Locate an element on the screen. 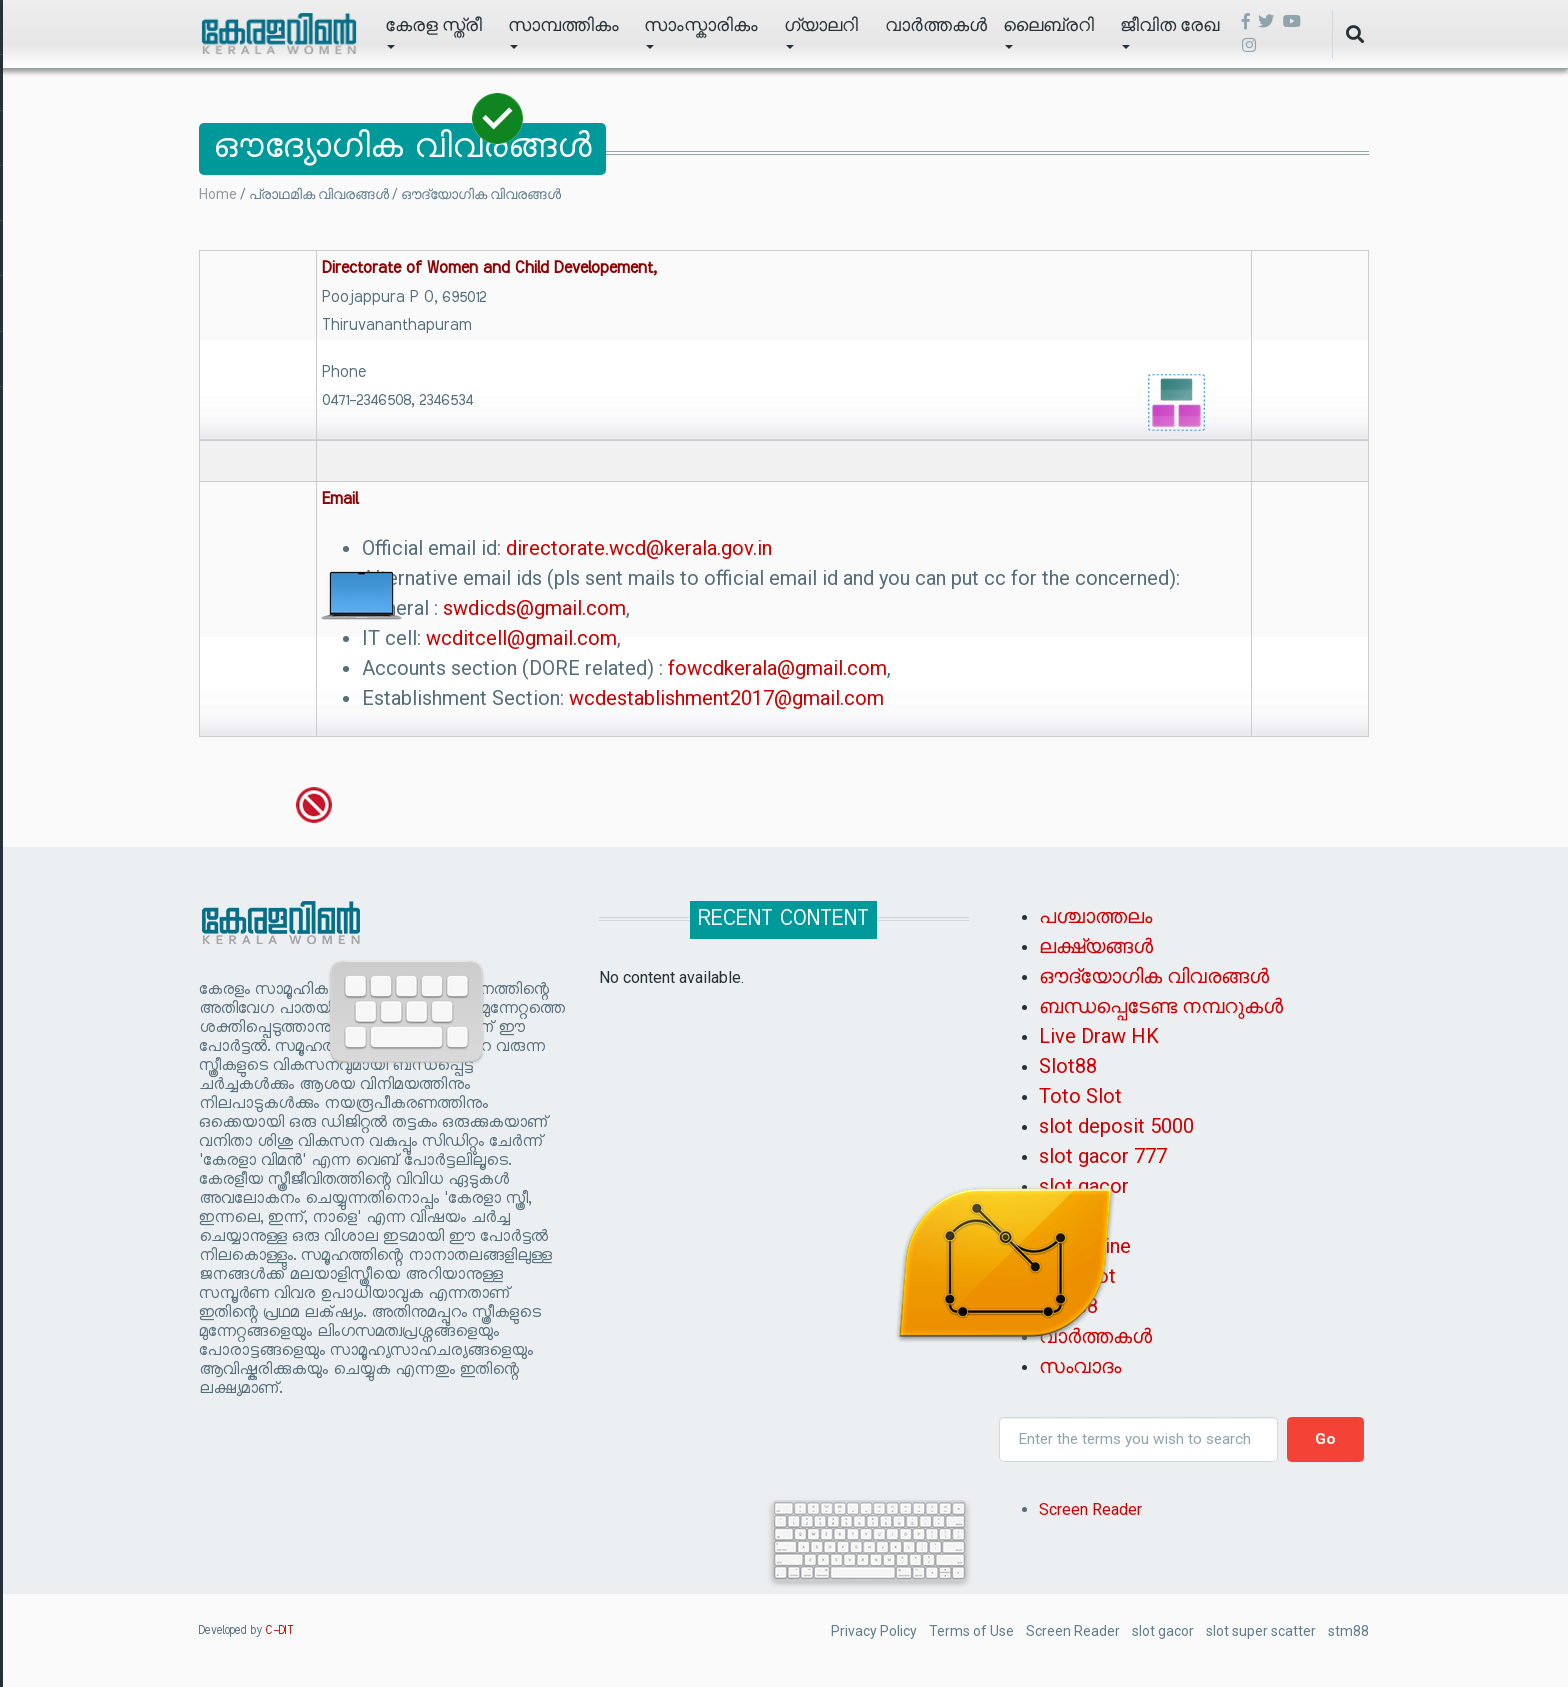 The image size is (1568, 1687). select all items in the current view is located at coordinates (1176, 402).